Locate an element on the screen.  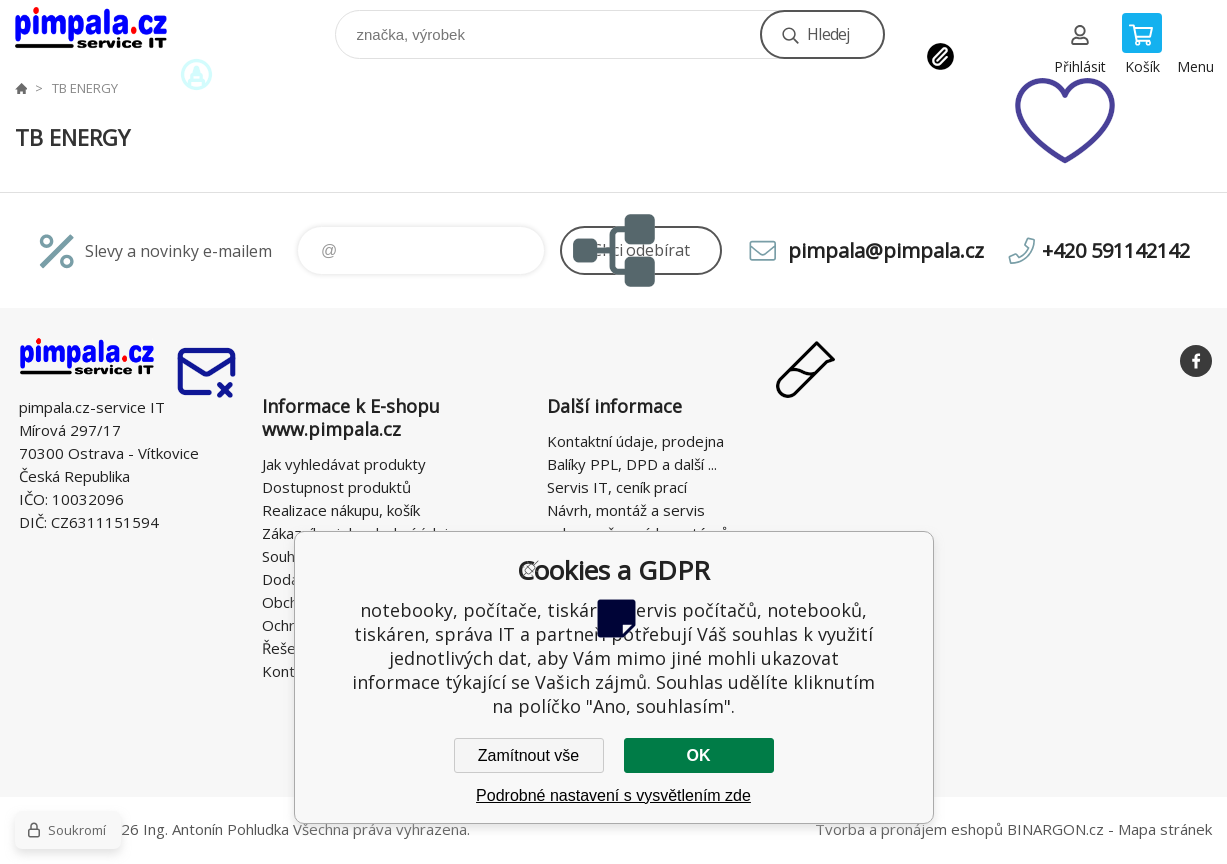
add to favorites is located at coordinates (1065, 117).